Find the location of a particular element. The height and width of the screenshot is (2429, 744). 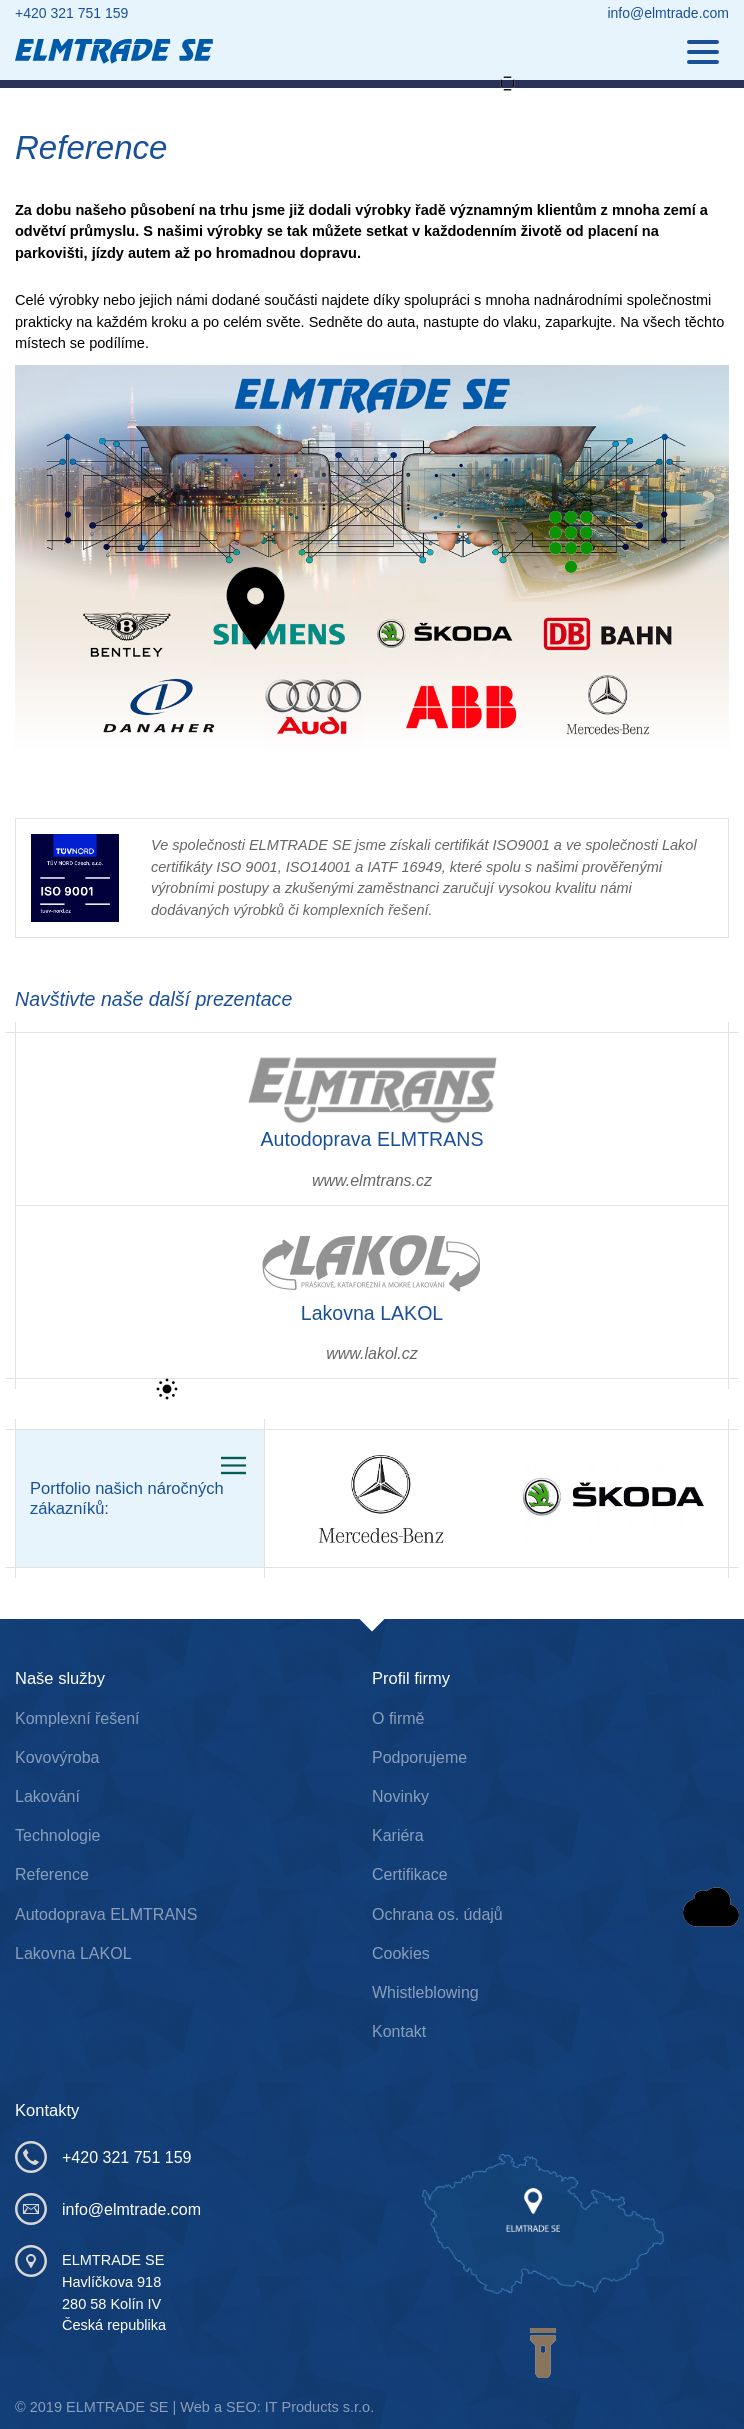

cloud storage or sync status is located at coordinates (711, 1907).